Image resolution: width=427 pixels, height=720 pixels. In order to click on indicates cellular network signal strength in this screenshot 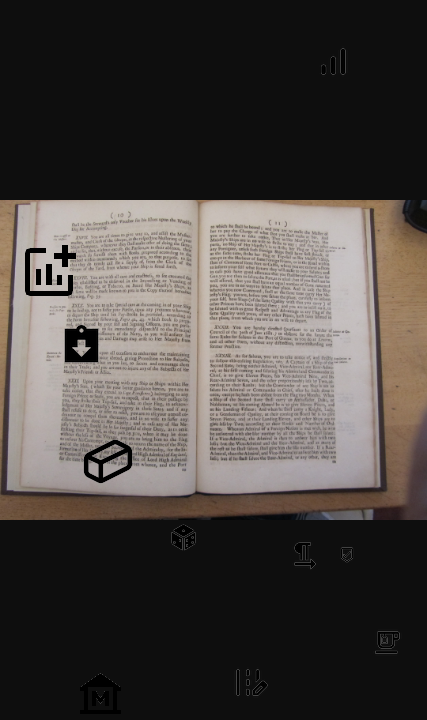, I will do `click(332, 61)`.